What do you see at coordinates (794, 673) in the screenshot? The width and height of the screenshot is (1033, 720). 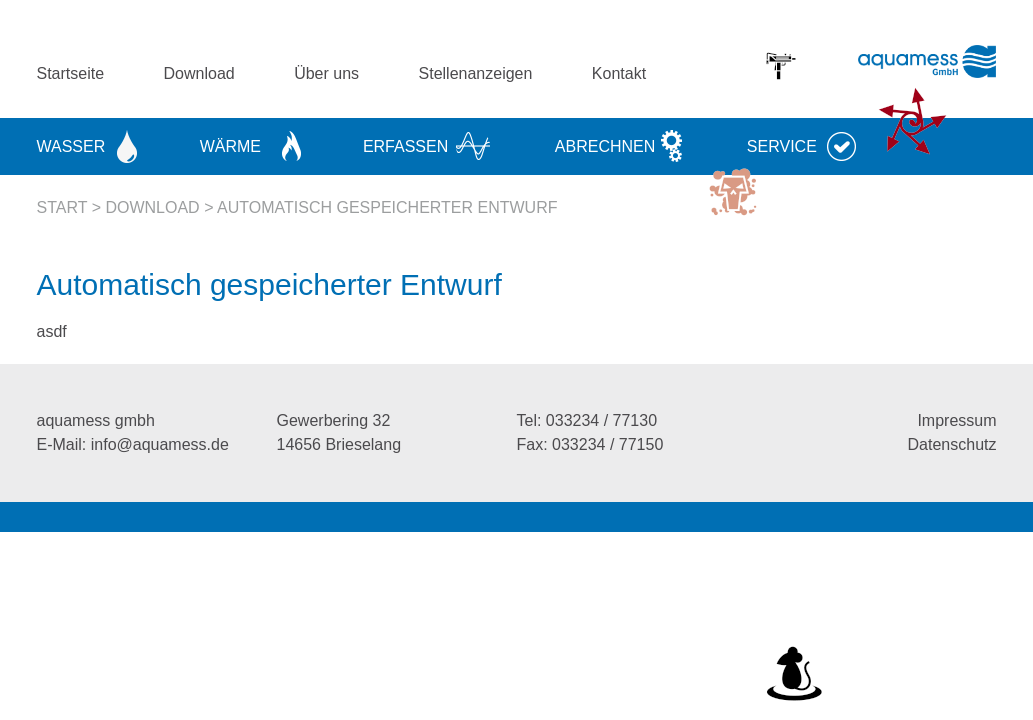 I see `select mouse character or pet in game` at bounding box center [794, 673].